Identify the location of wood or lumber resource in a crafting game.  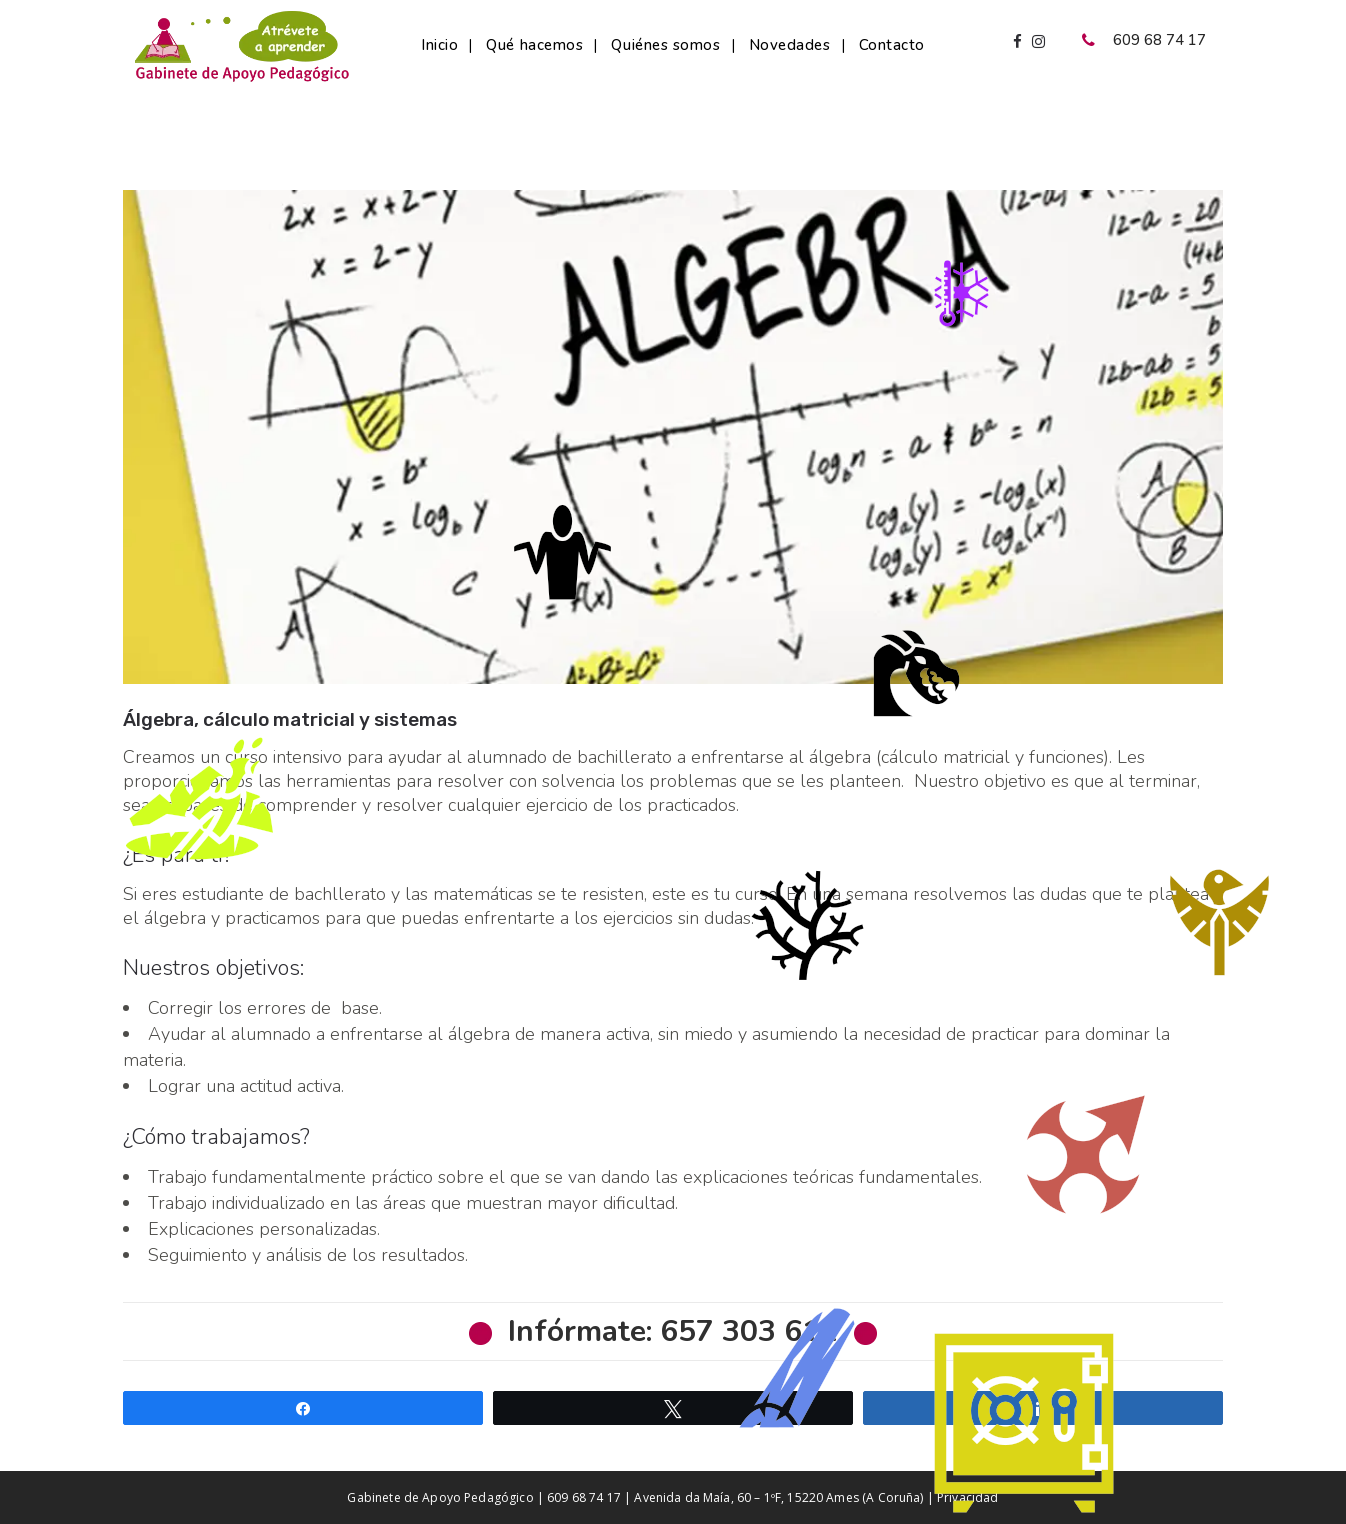
(797, 1368).